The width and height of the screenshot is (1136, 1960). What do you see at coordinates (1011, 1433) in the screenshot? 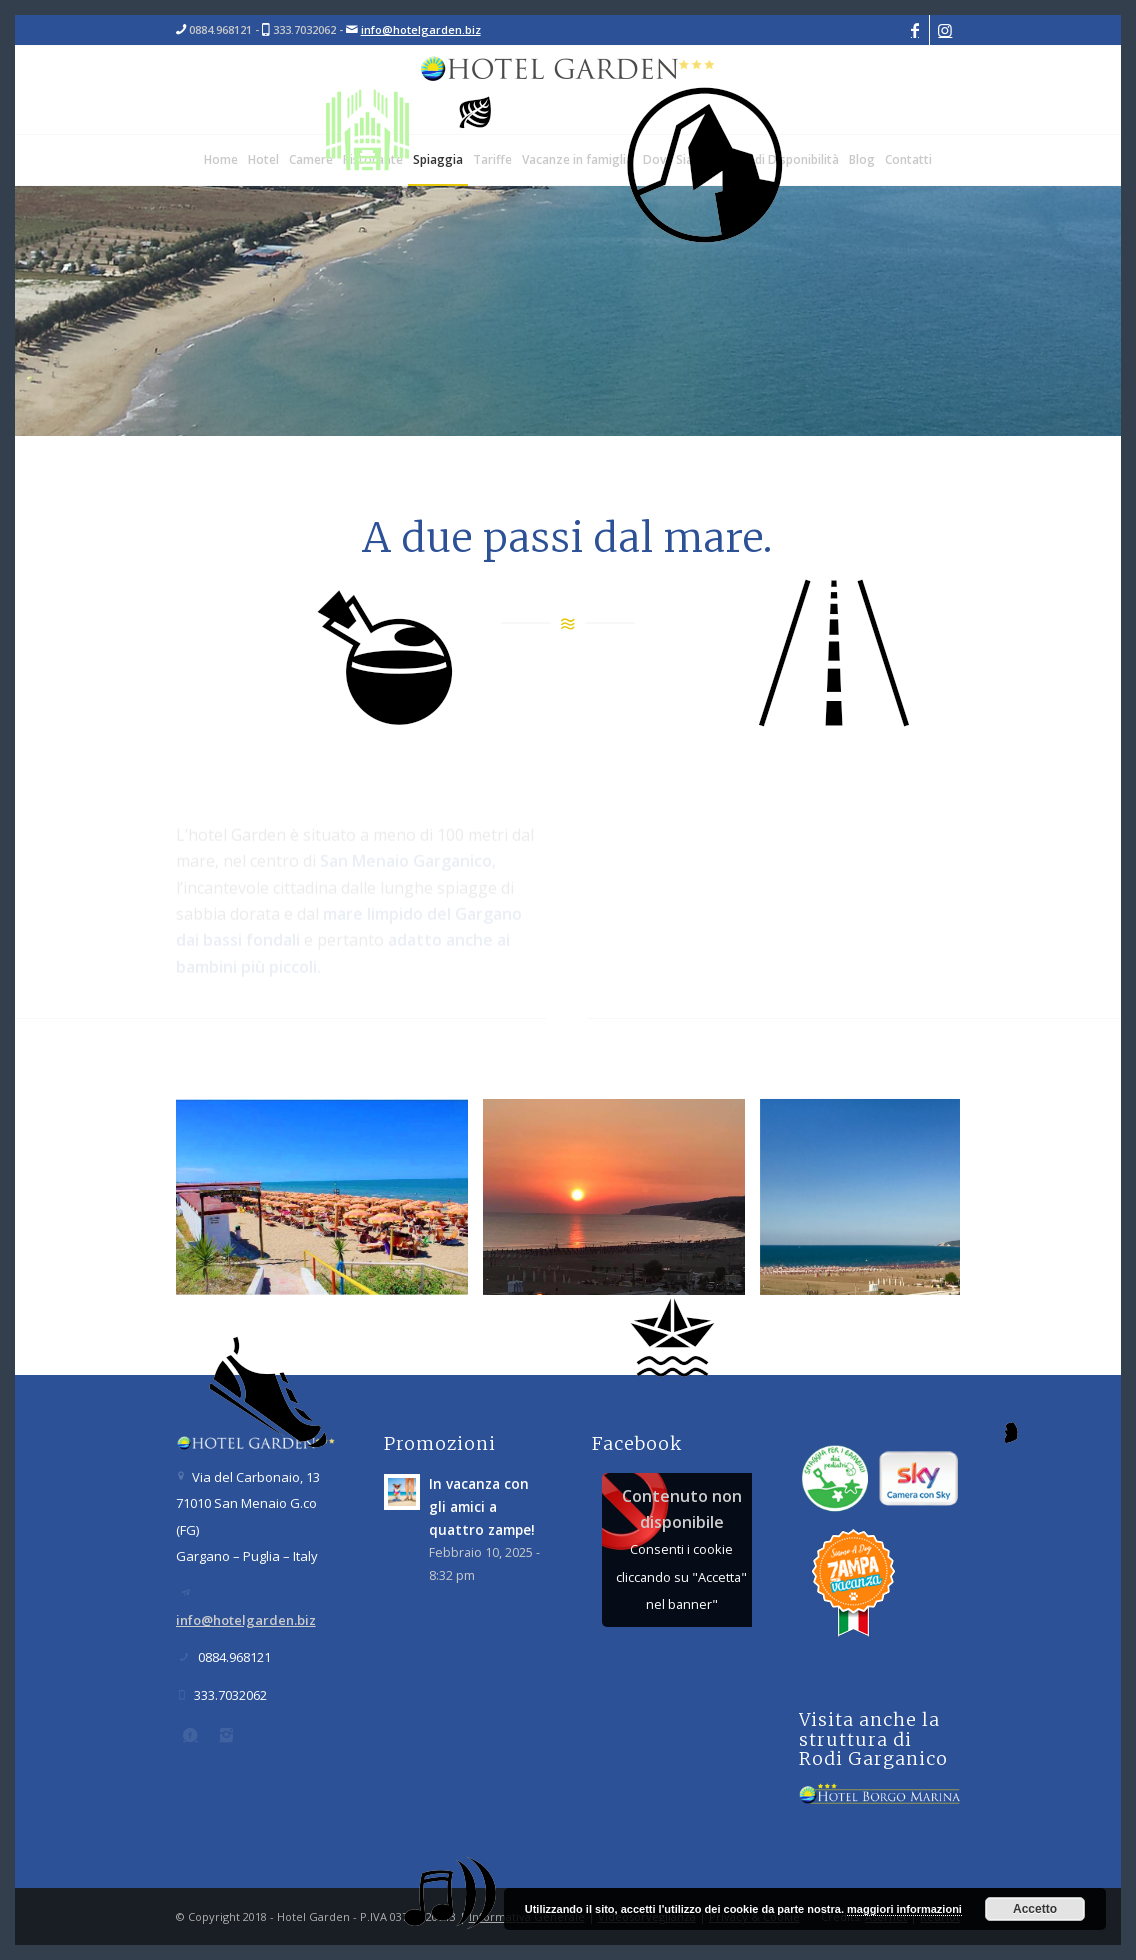
I see `select South Korea as your country or region` at bounding box center [1011, 1433].